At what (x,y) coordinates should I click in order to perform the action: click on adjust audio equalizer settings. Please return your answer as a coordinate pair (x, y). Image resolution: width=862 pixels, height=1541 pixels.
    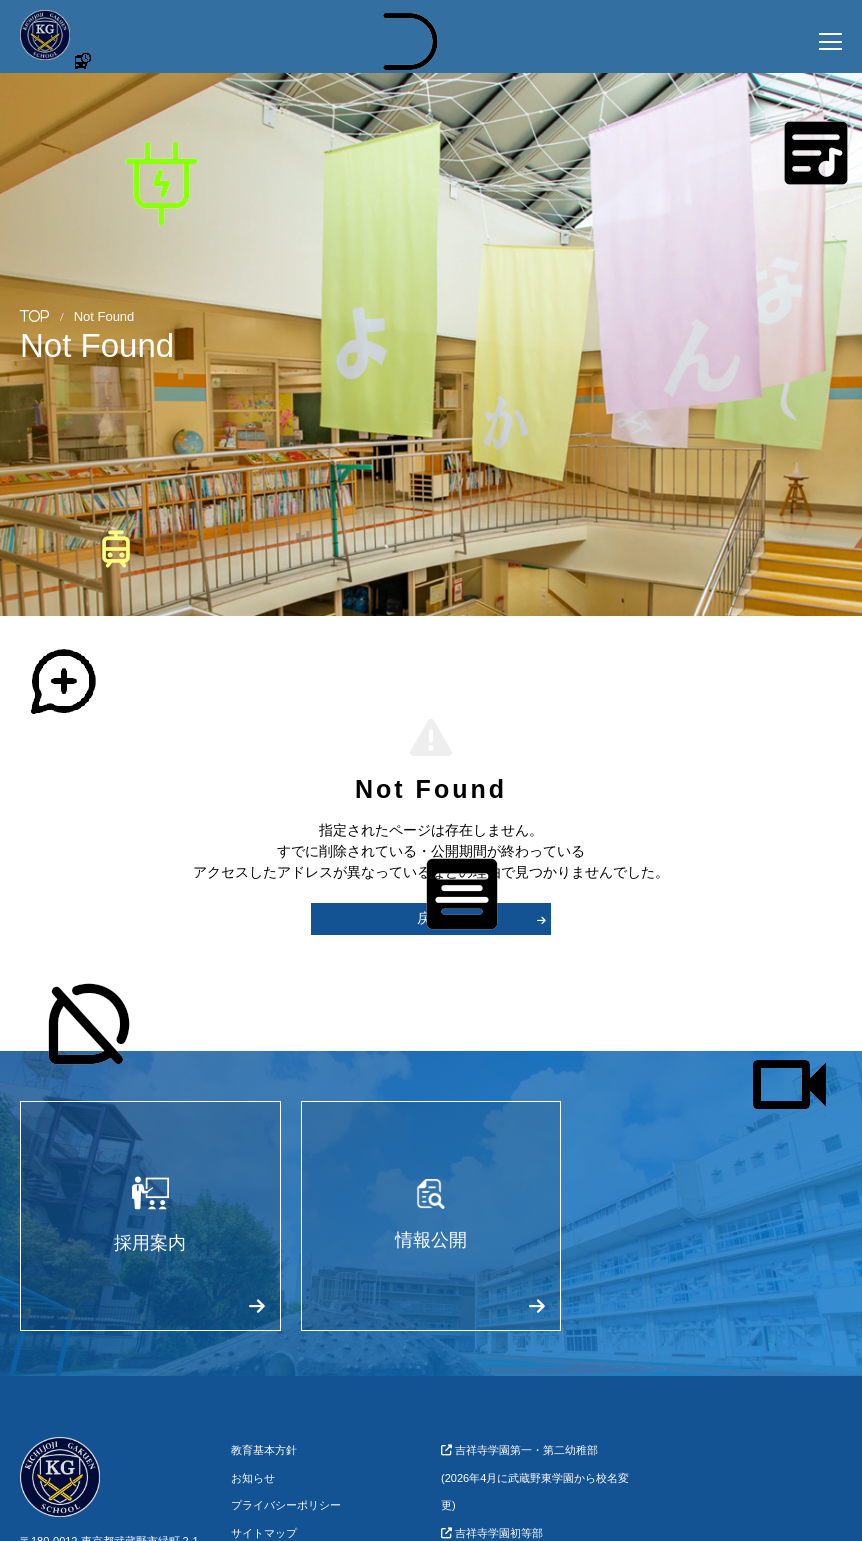
    Looking at the image, I should click on (303, 536).